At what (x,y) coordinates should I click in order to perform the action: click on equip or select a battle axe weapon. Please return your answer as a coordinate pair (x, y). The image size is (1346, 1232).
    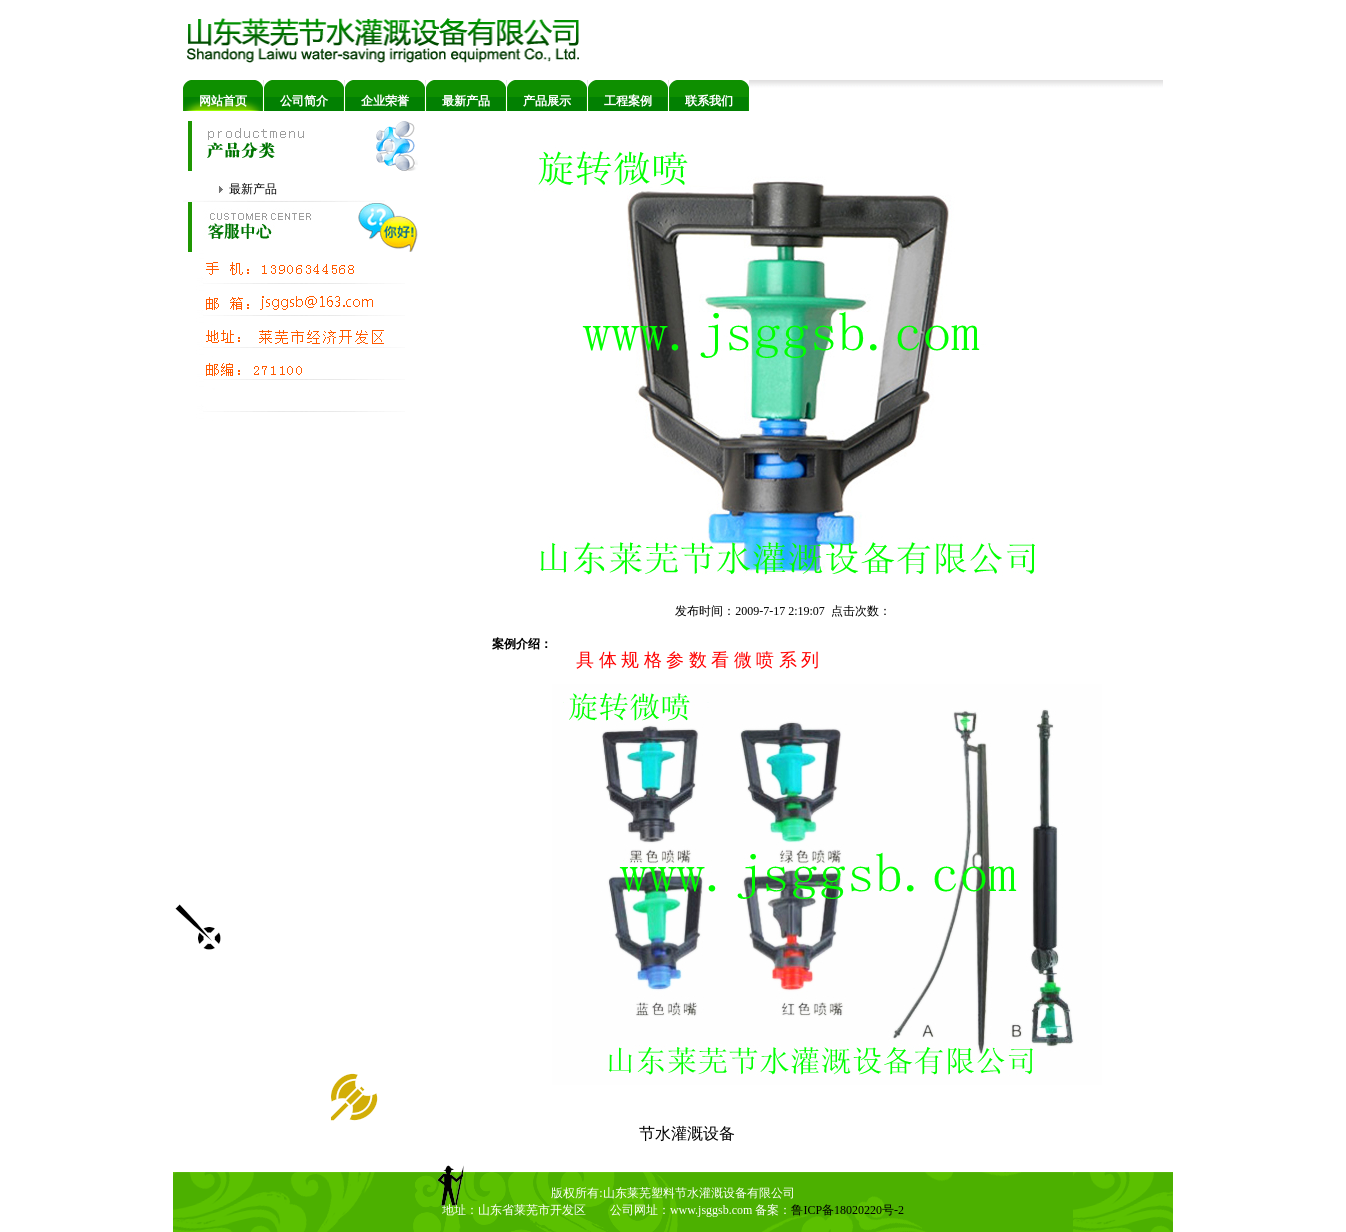
    Looking at the image, I should click on (354, 1097).